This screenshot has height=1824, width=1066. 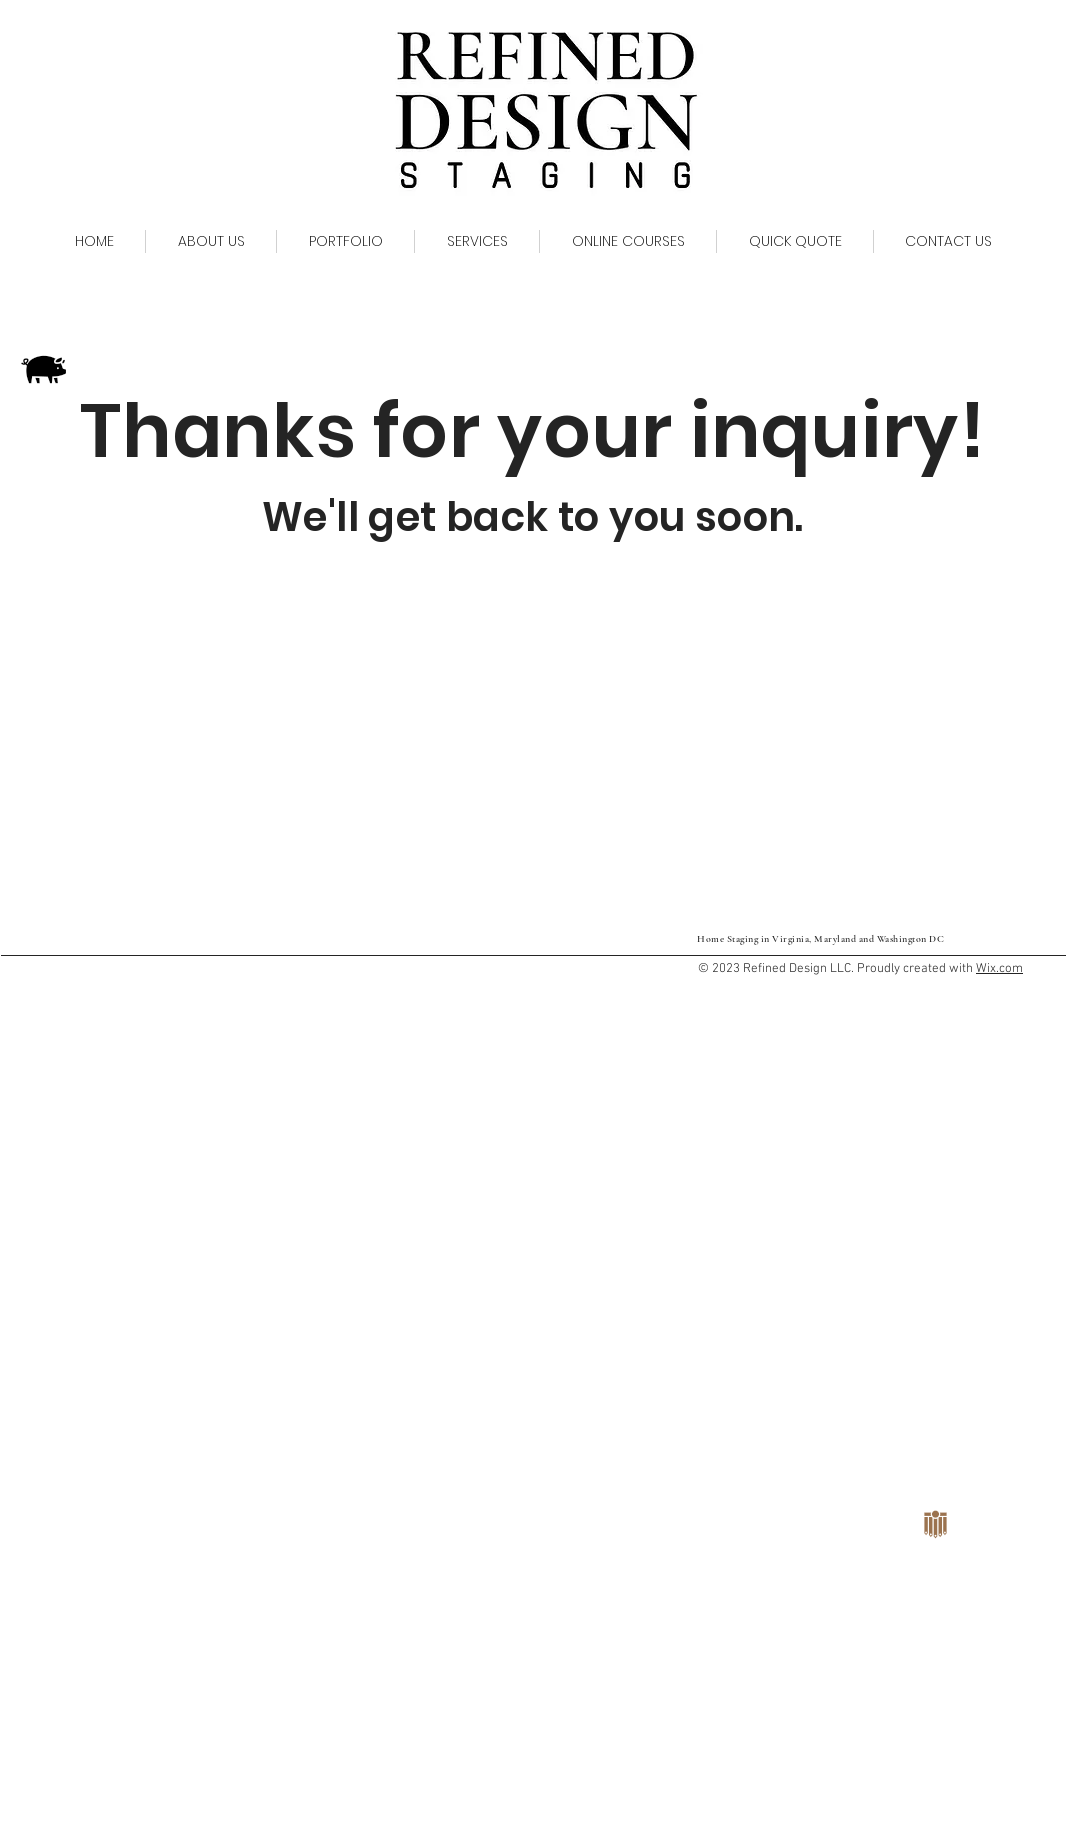 What do you see at coordinates (935, 1524) in the screenshot?
I see `select ancient roman armor piece` at bounding box center [935, 1524].